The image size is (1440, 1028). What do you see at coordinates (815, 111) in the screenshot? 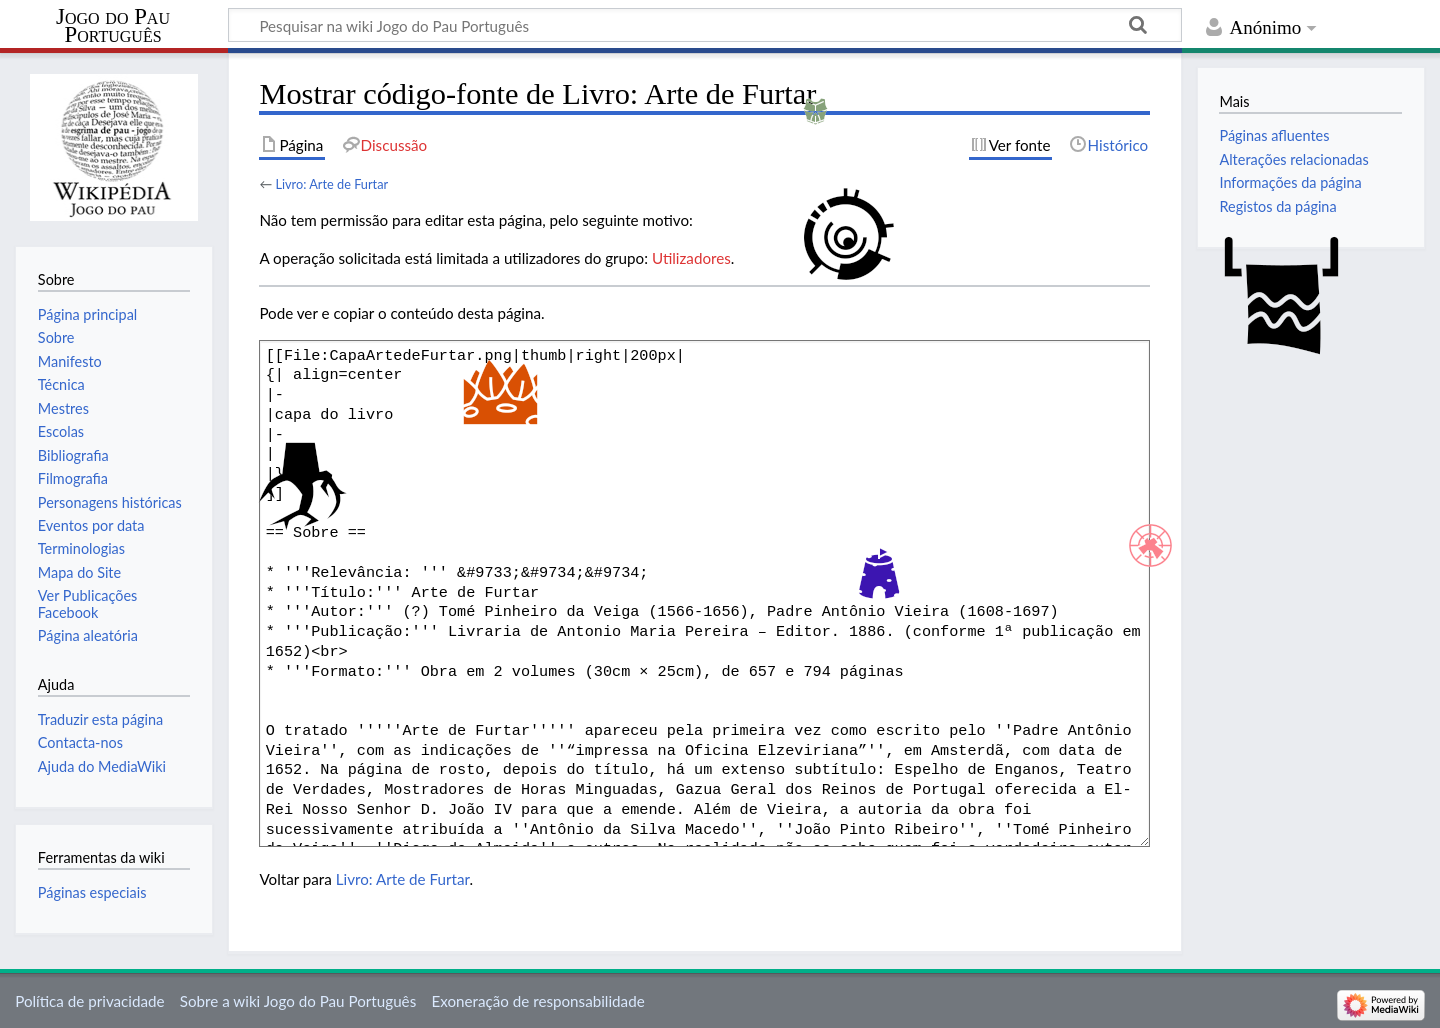
I see `equip chest armor to your character` at bounding box center [815, 111].